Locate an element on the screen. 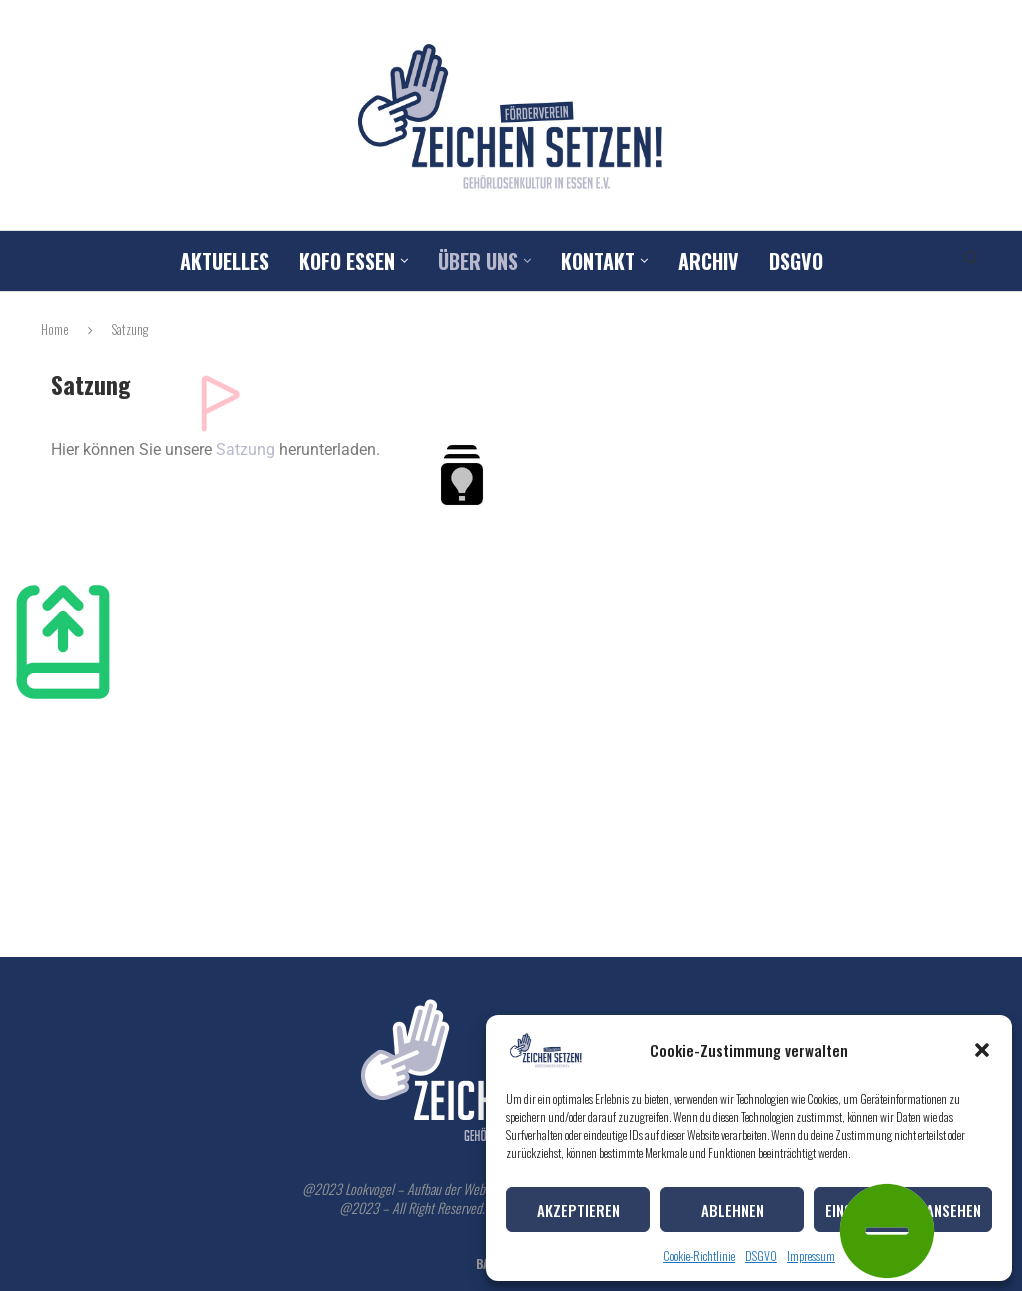  flag or mark an item for review is located at coordinates (219, 403).